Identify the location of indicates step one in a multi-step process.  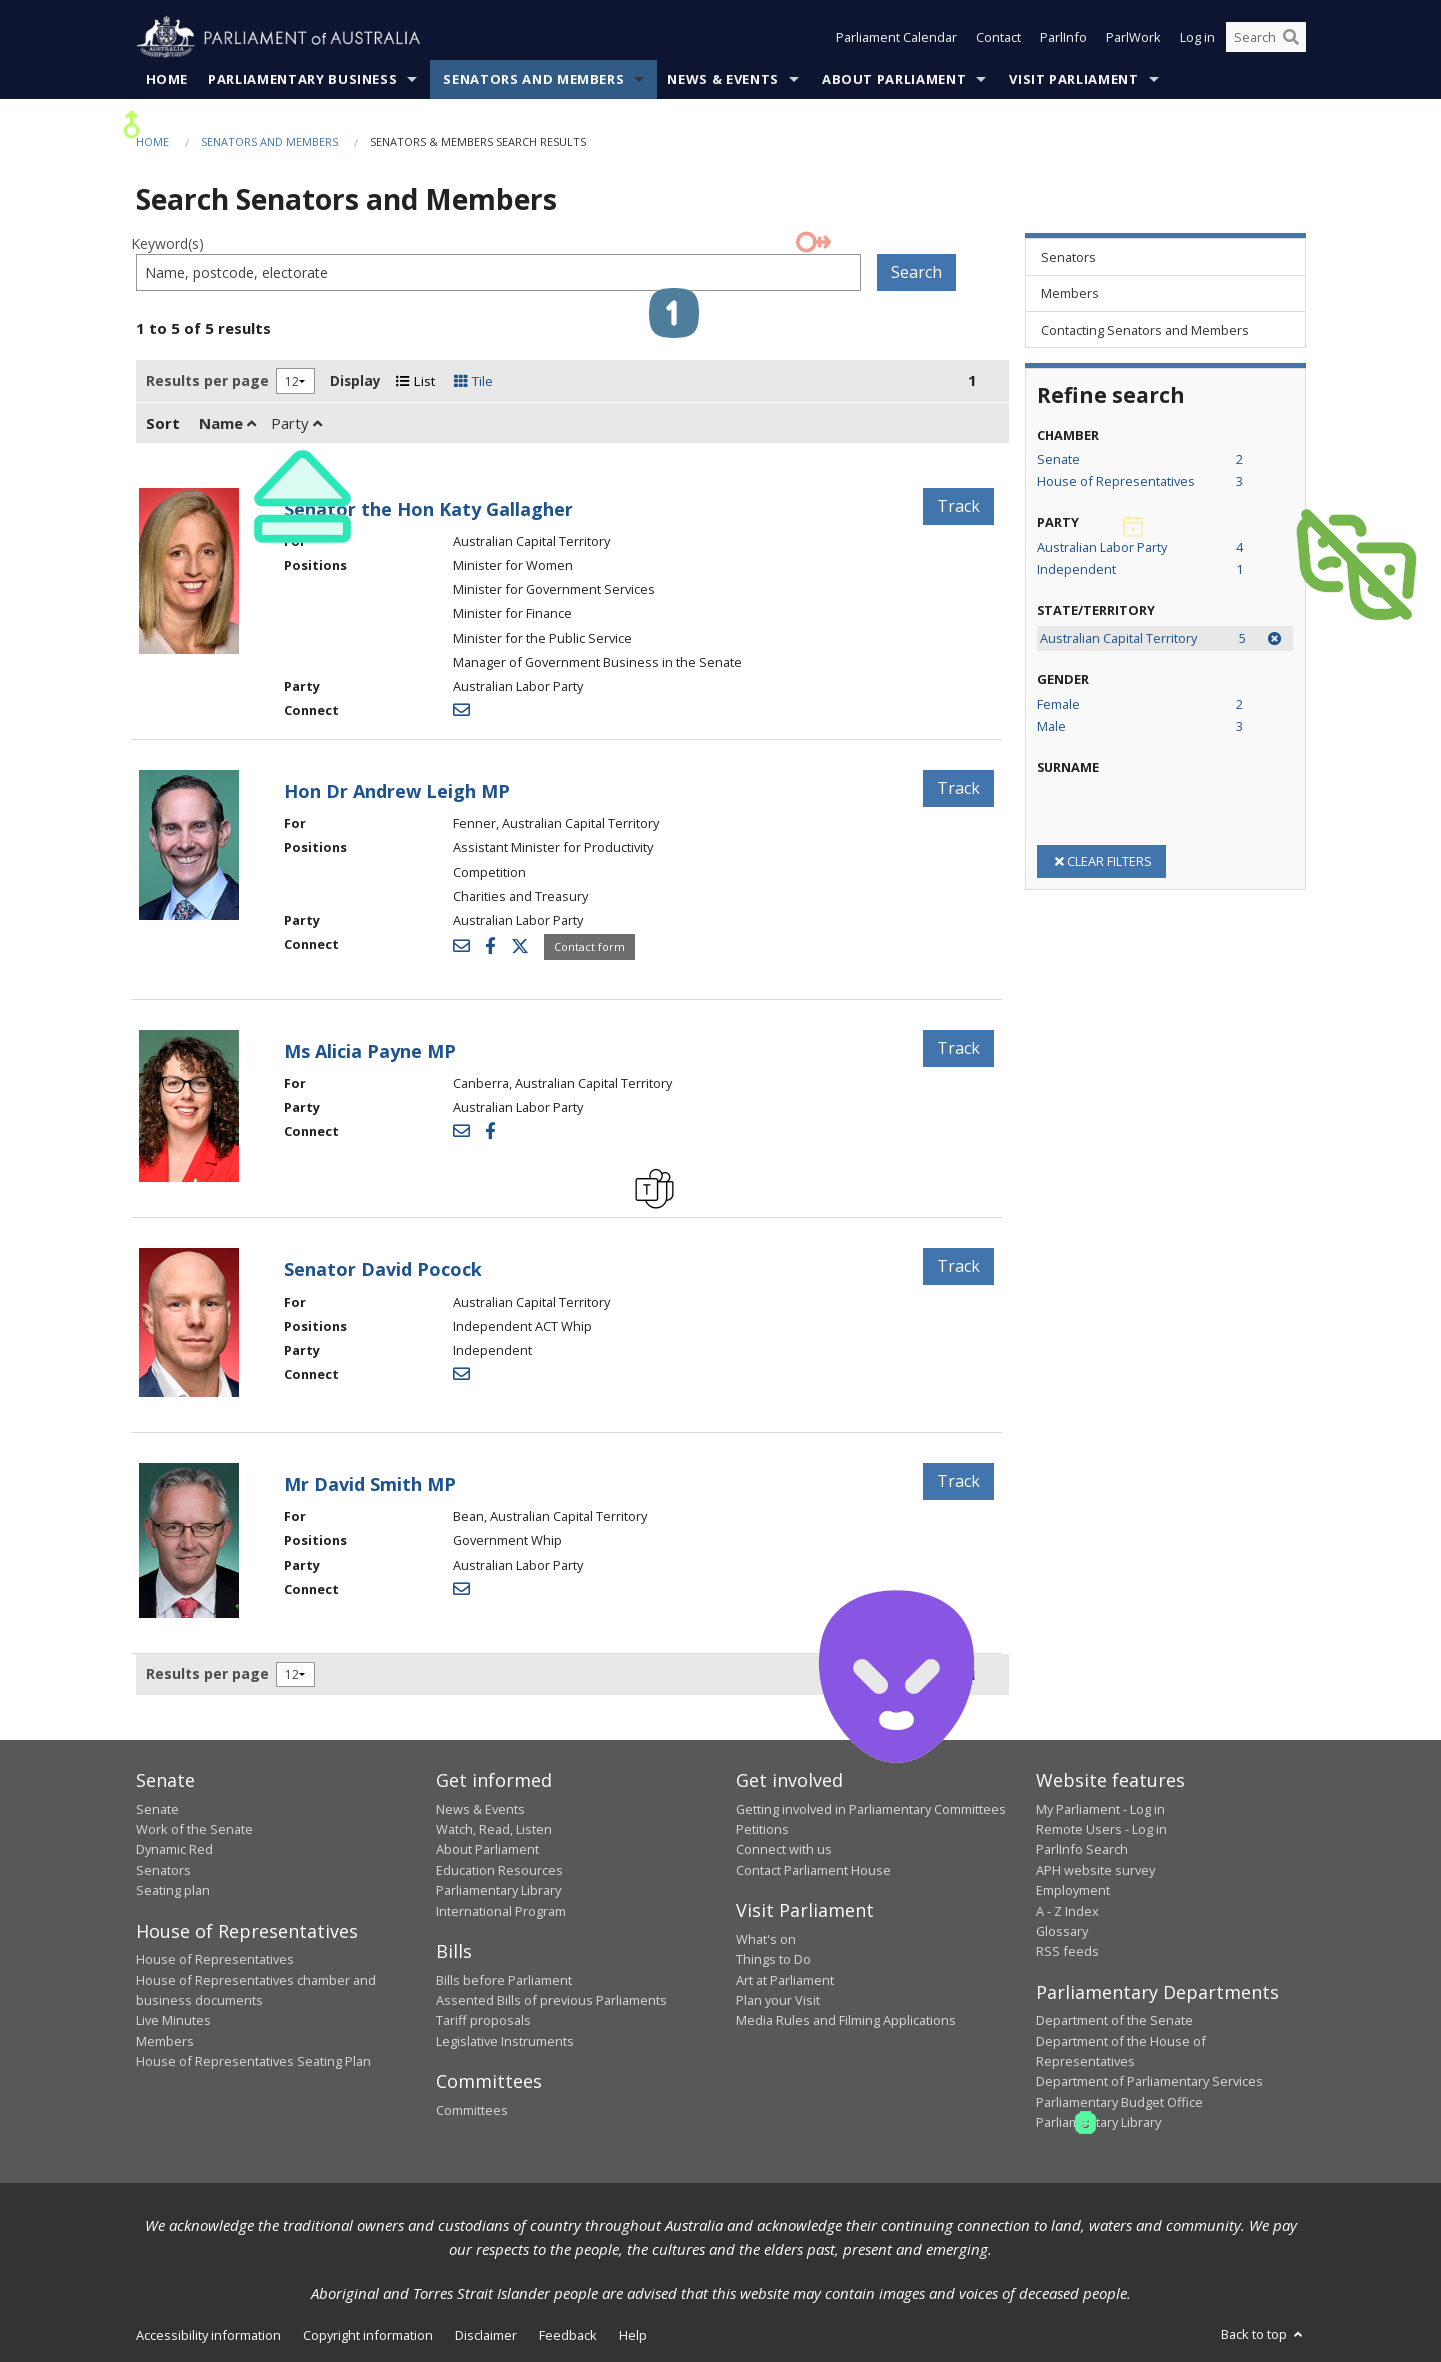
(674, 313).